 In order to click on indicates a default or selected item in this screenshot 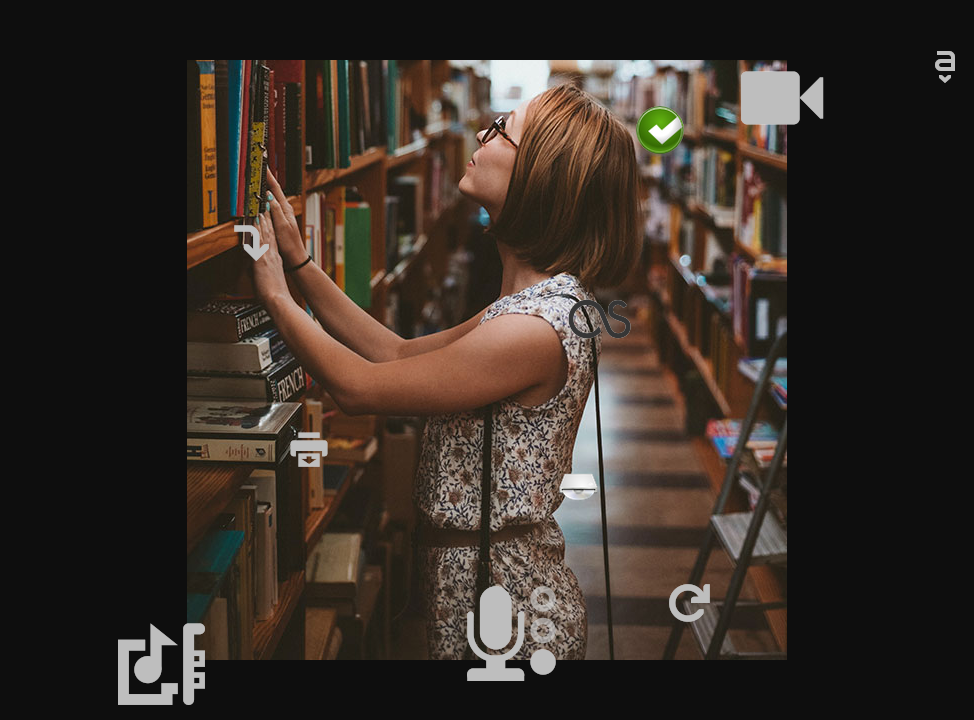, I will do `click(660, 130)`.